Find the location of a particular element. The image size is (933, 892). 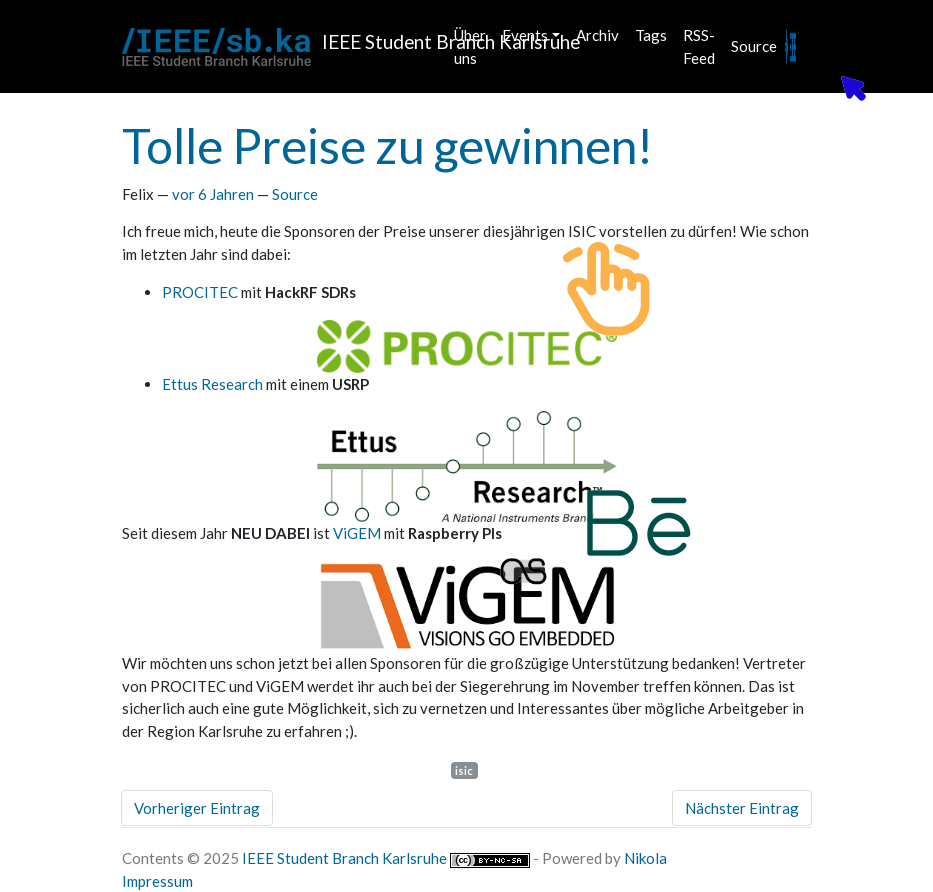

drag to move or reposition an element is located at coordinates (609, 286).